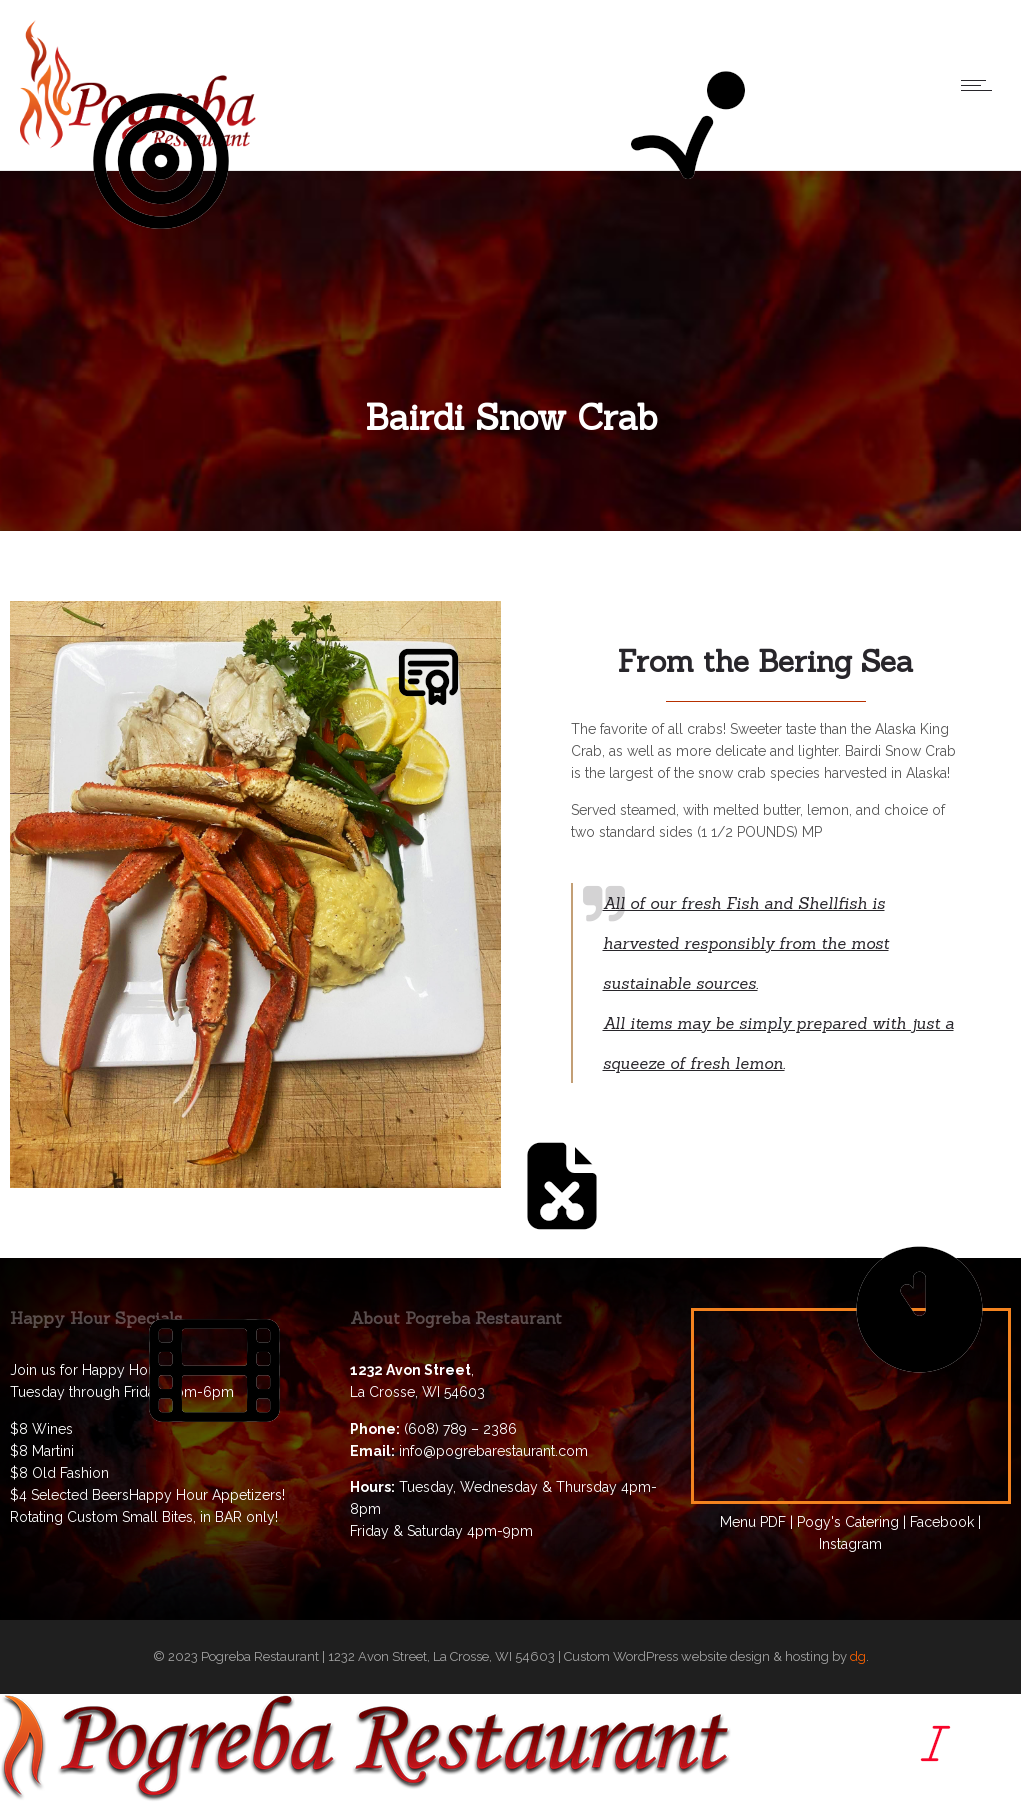 The image size is (1021, 1808). I want to click on cut or trim a document, so click(562, 1186).